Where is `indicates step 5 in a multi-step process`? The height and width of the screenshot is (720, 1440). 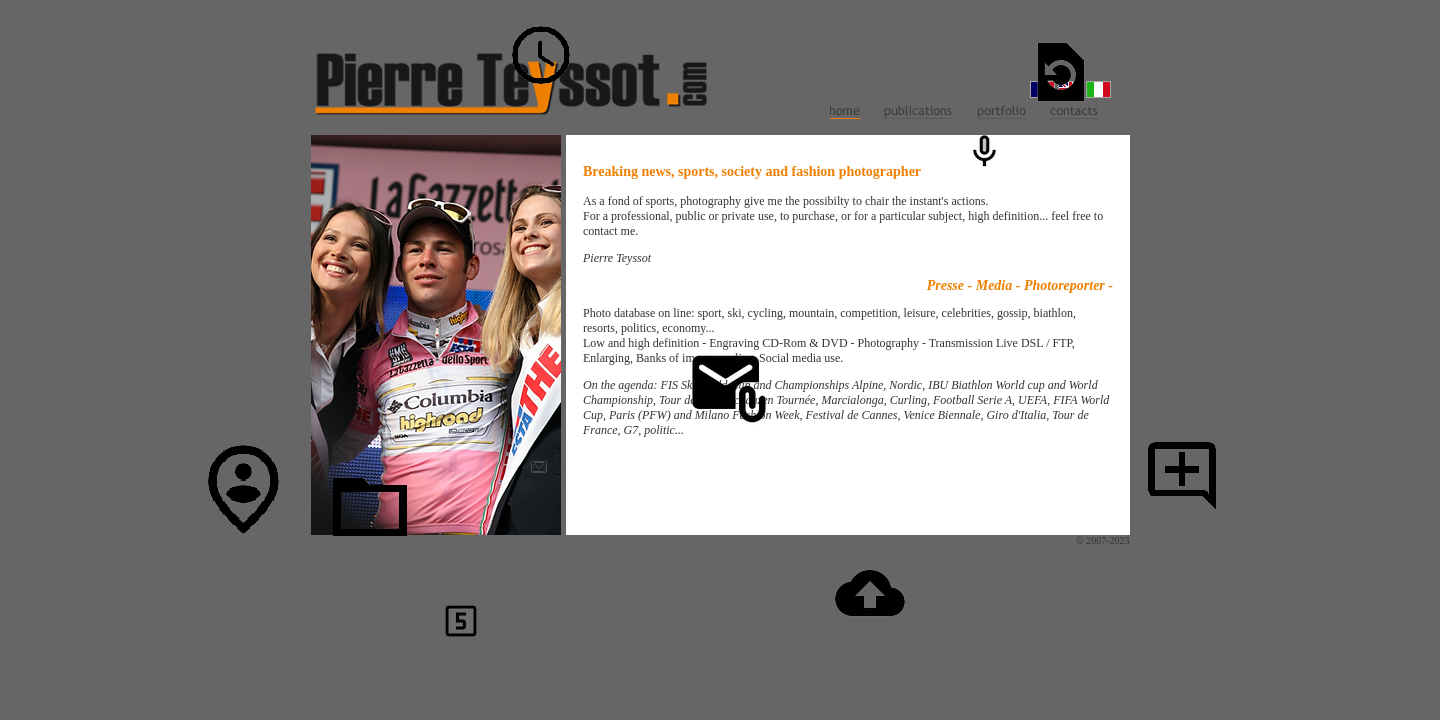 indicates step 5 in a multi-step process is located at coordinates (461, 621).